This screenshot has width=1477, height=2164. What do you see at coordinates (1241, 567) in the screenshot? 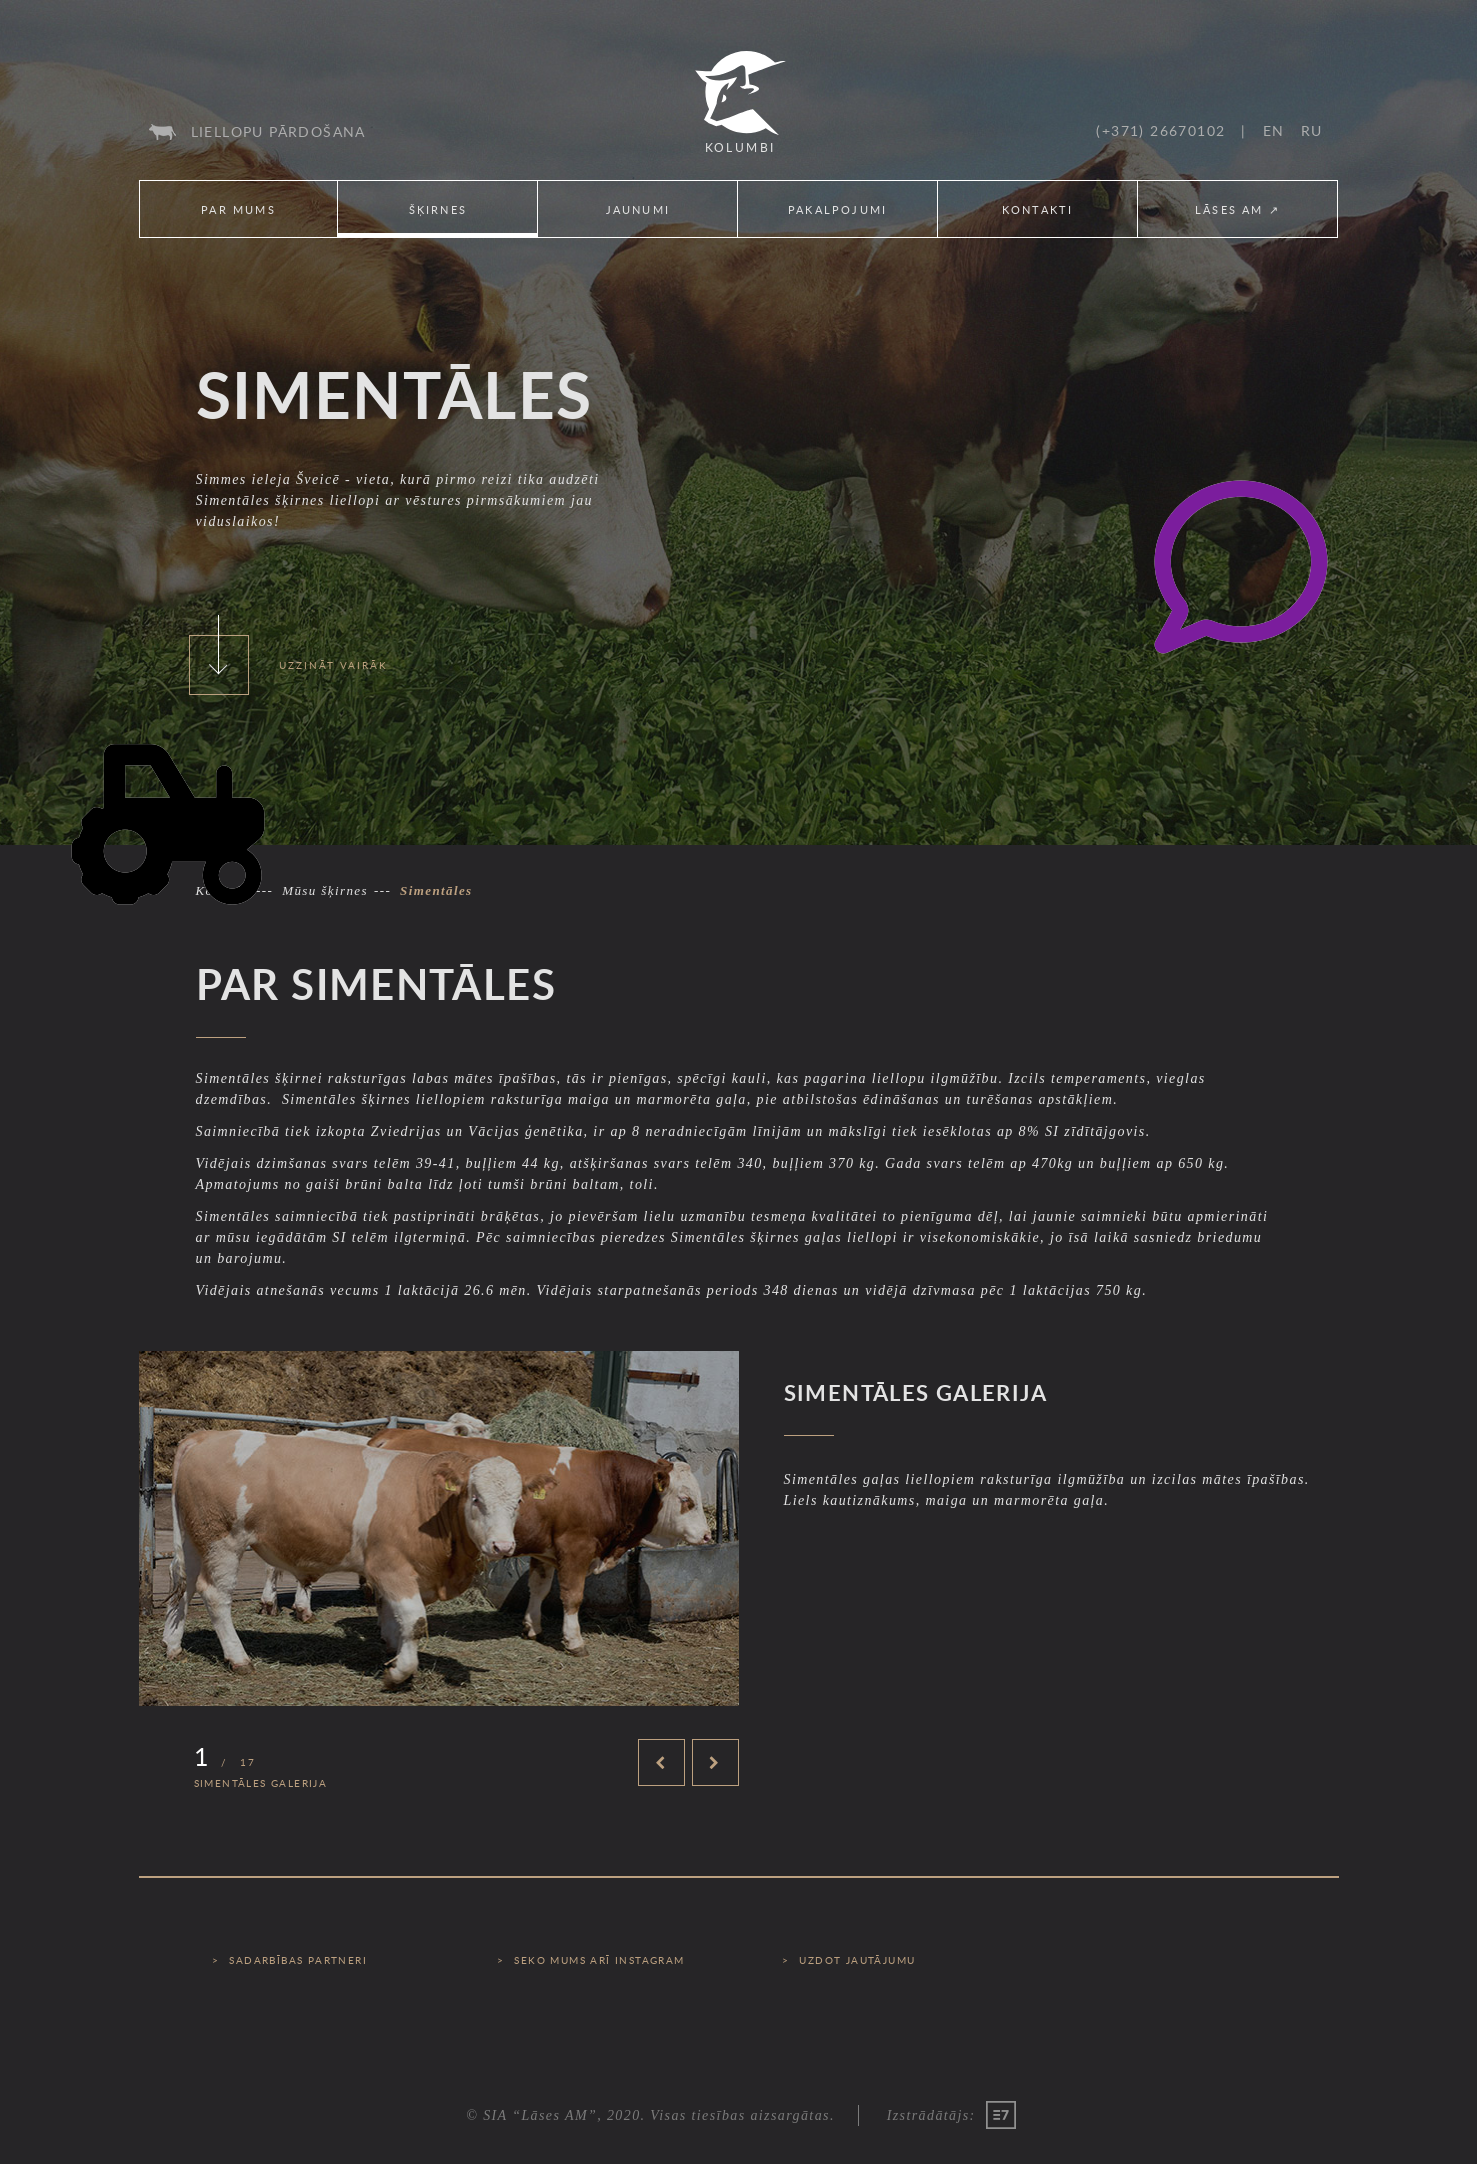
I see `open comments section` at bounding box center [1241, 567].